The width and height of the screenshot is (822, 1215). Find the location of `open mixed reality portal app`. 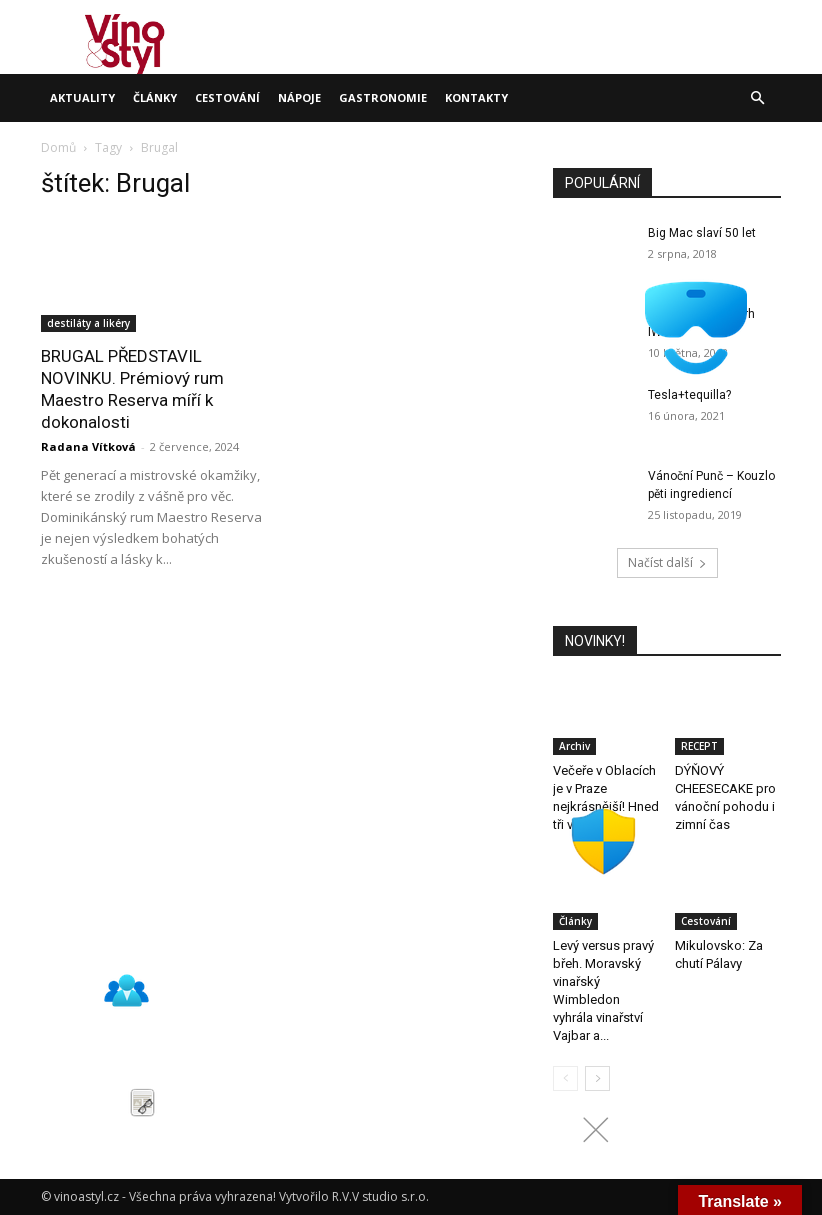

open mixed reality portal app is located at coordinates (696, 328).